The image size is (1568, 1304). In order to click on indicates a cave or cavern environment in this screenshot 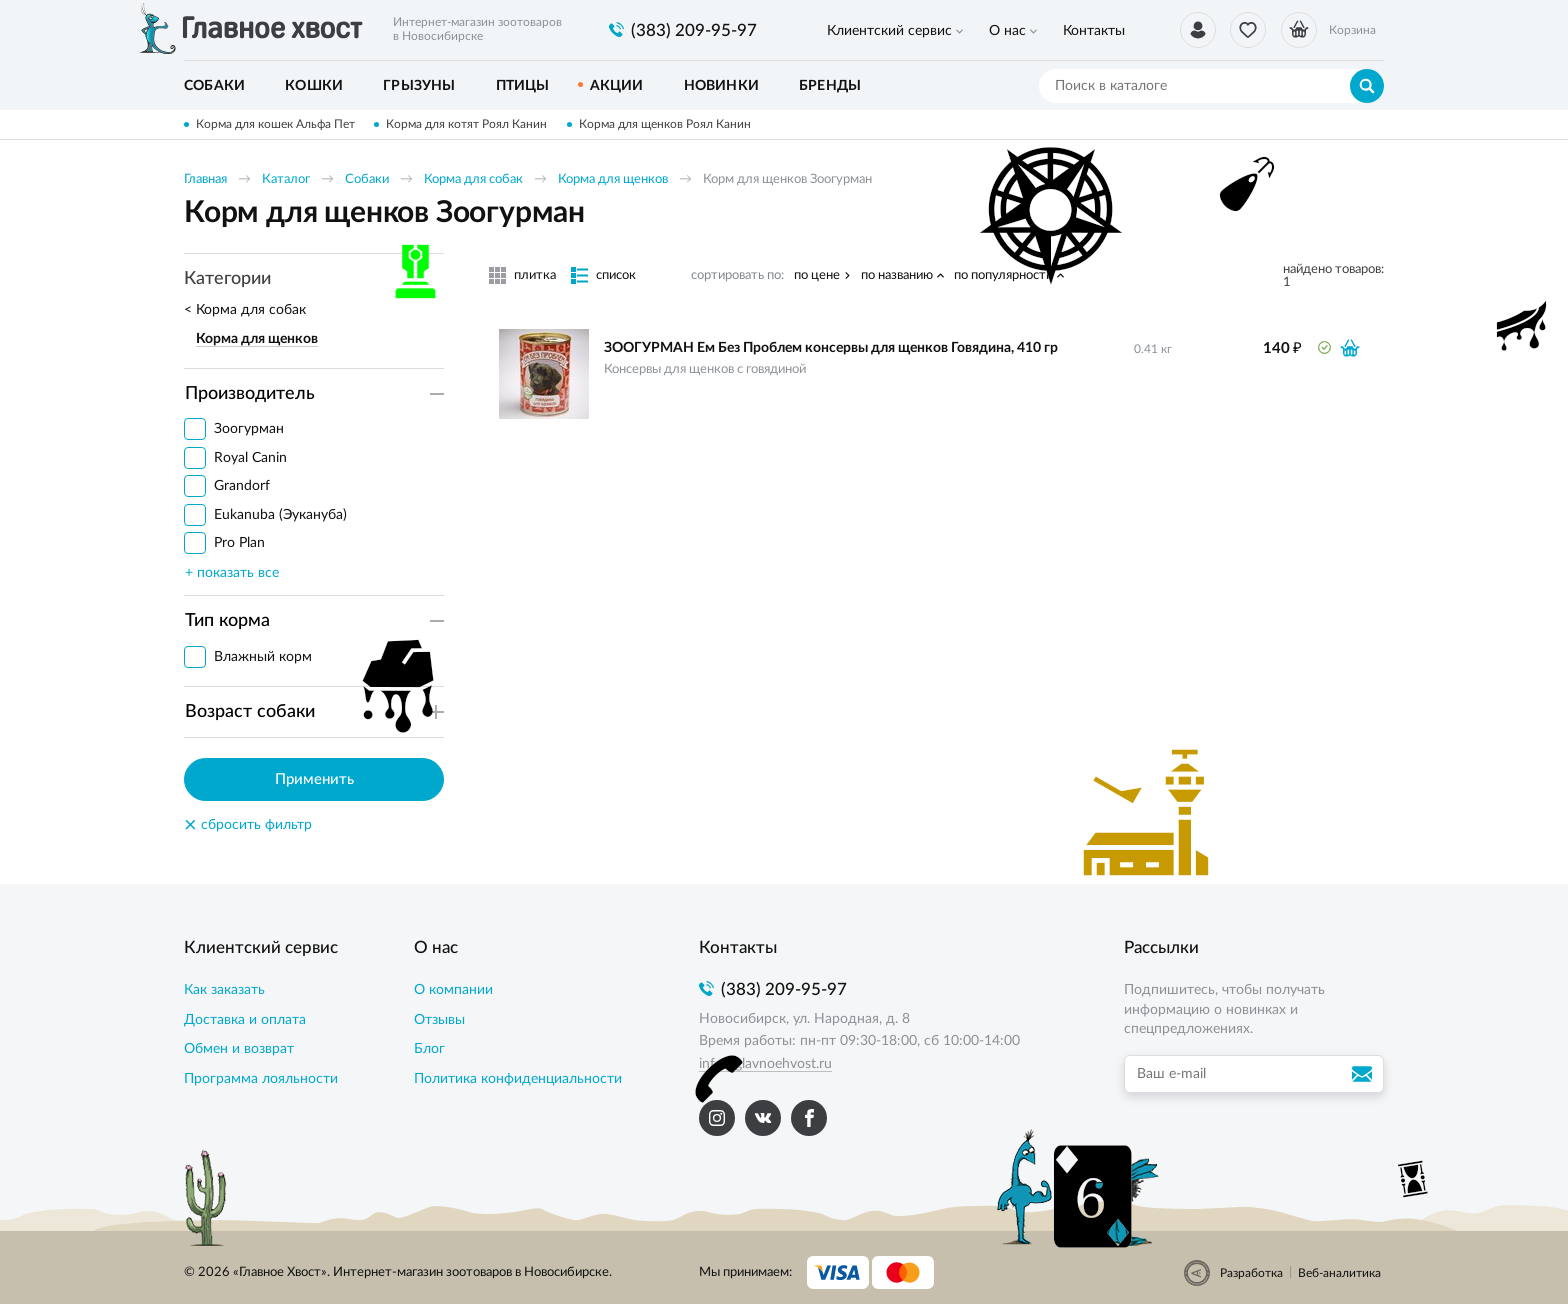, I will do `click(401, 686)`.